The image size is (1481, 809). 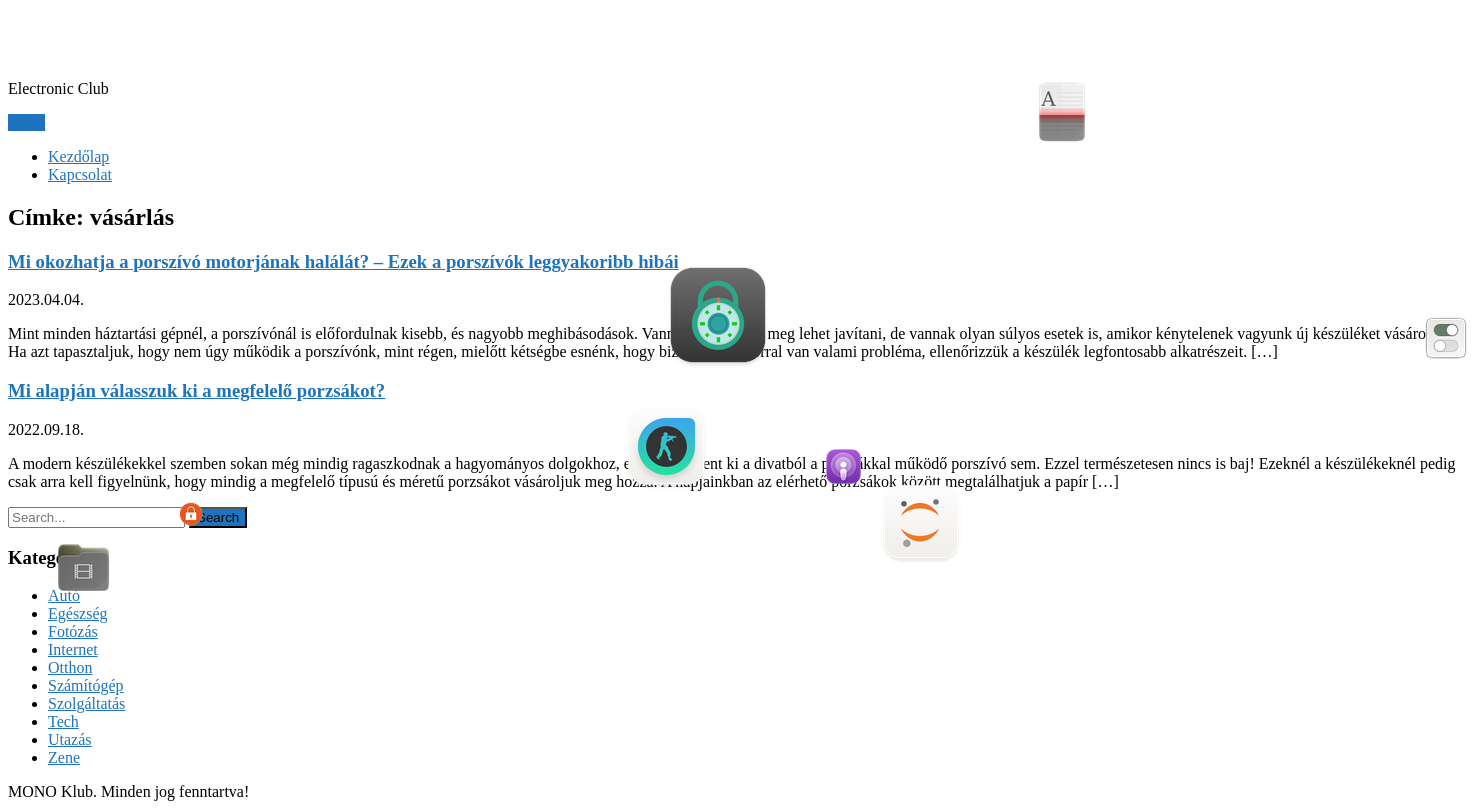 I want to click on open css editing application, so click(x=666, y=446).